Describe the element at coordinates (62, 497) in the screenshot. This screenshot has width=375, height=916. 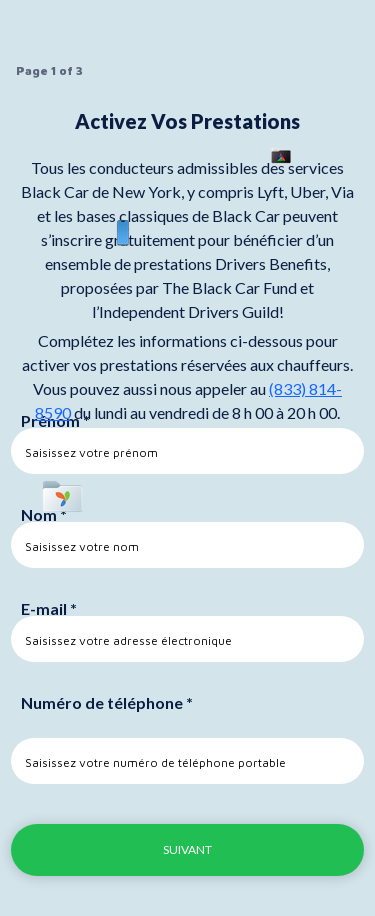
I see `open yii2 framework project folder` at that location.